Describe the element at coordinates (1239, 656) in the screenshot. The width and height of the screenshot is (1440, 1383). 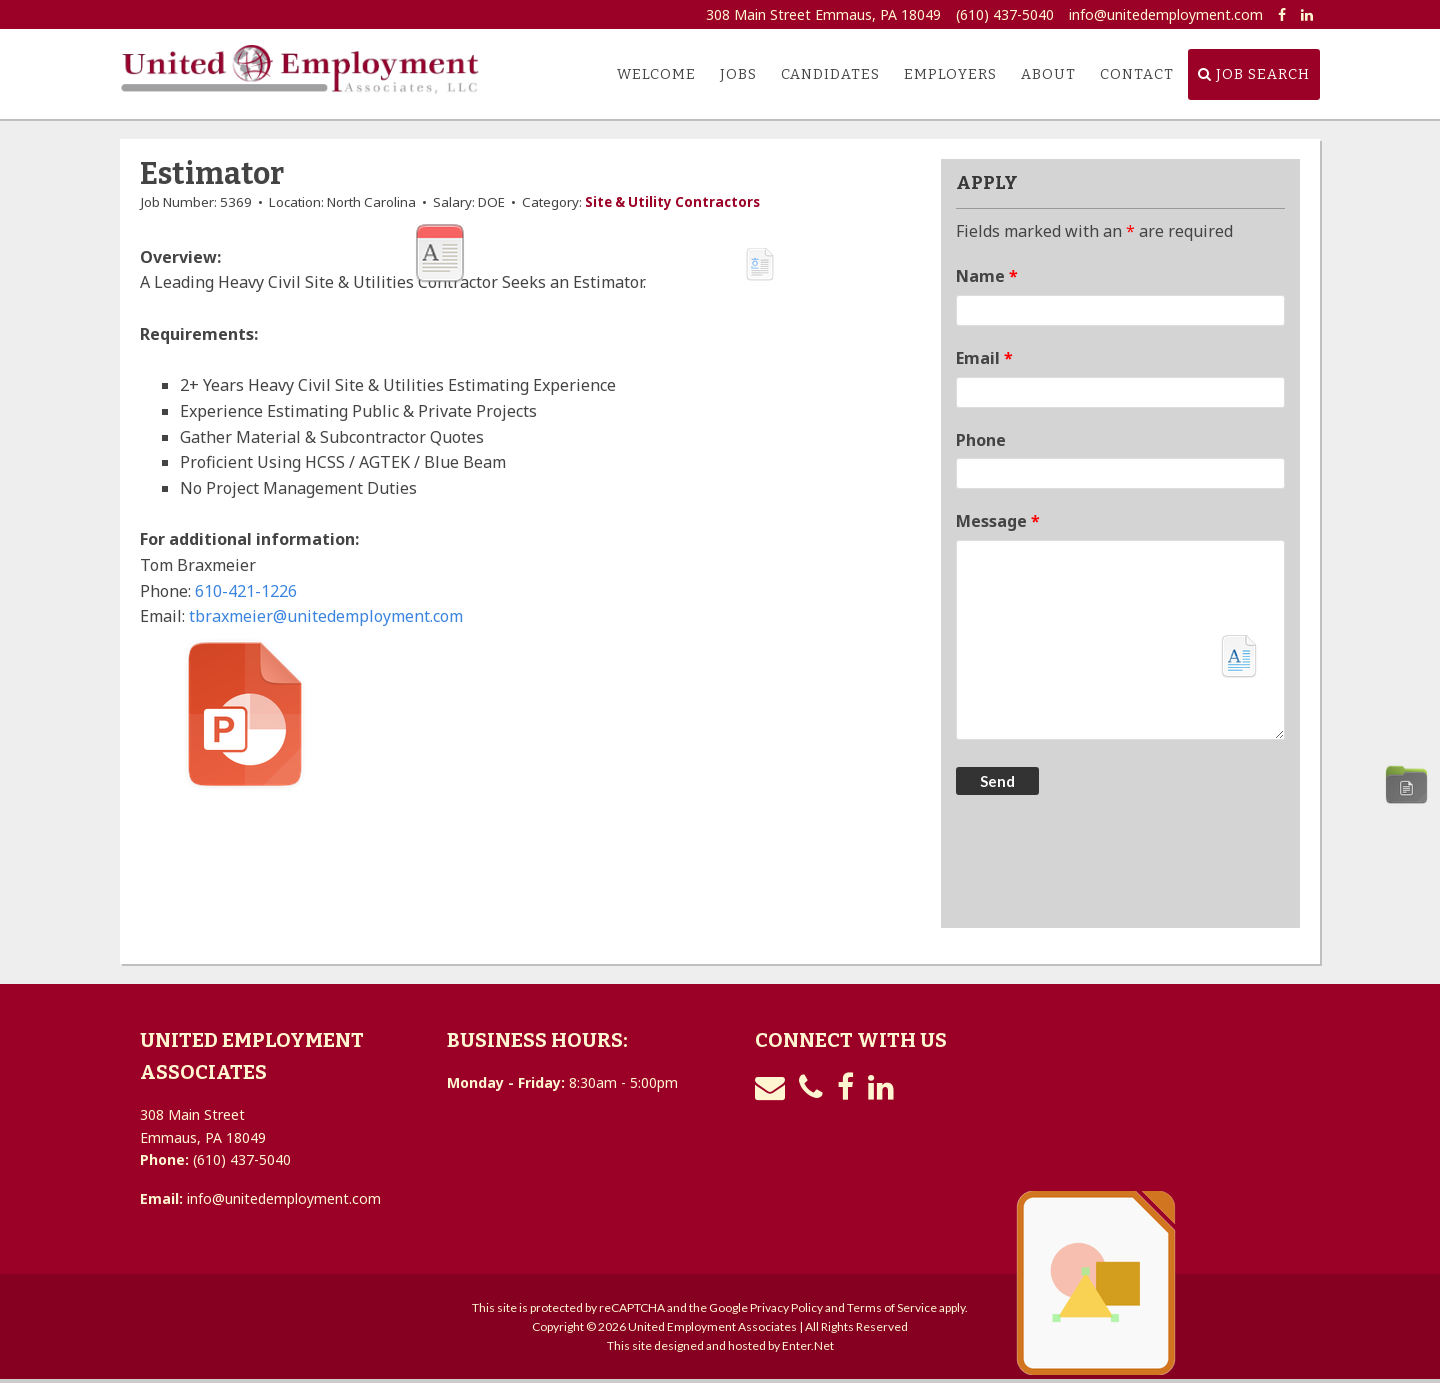
I see `open a text document file` at that location.